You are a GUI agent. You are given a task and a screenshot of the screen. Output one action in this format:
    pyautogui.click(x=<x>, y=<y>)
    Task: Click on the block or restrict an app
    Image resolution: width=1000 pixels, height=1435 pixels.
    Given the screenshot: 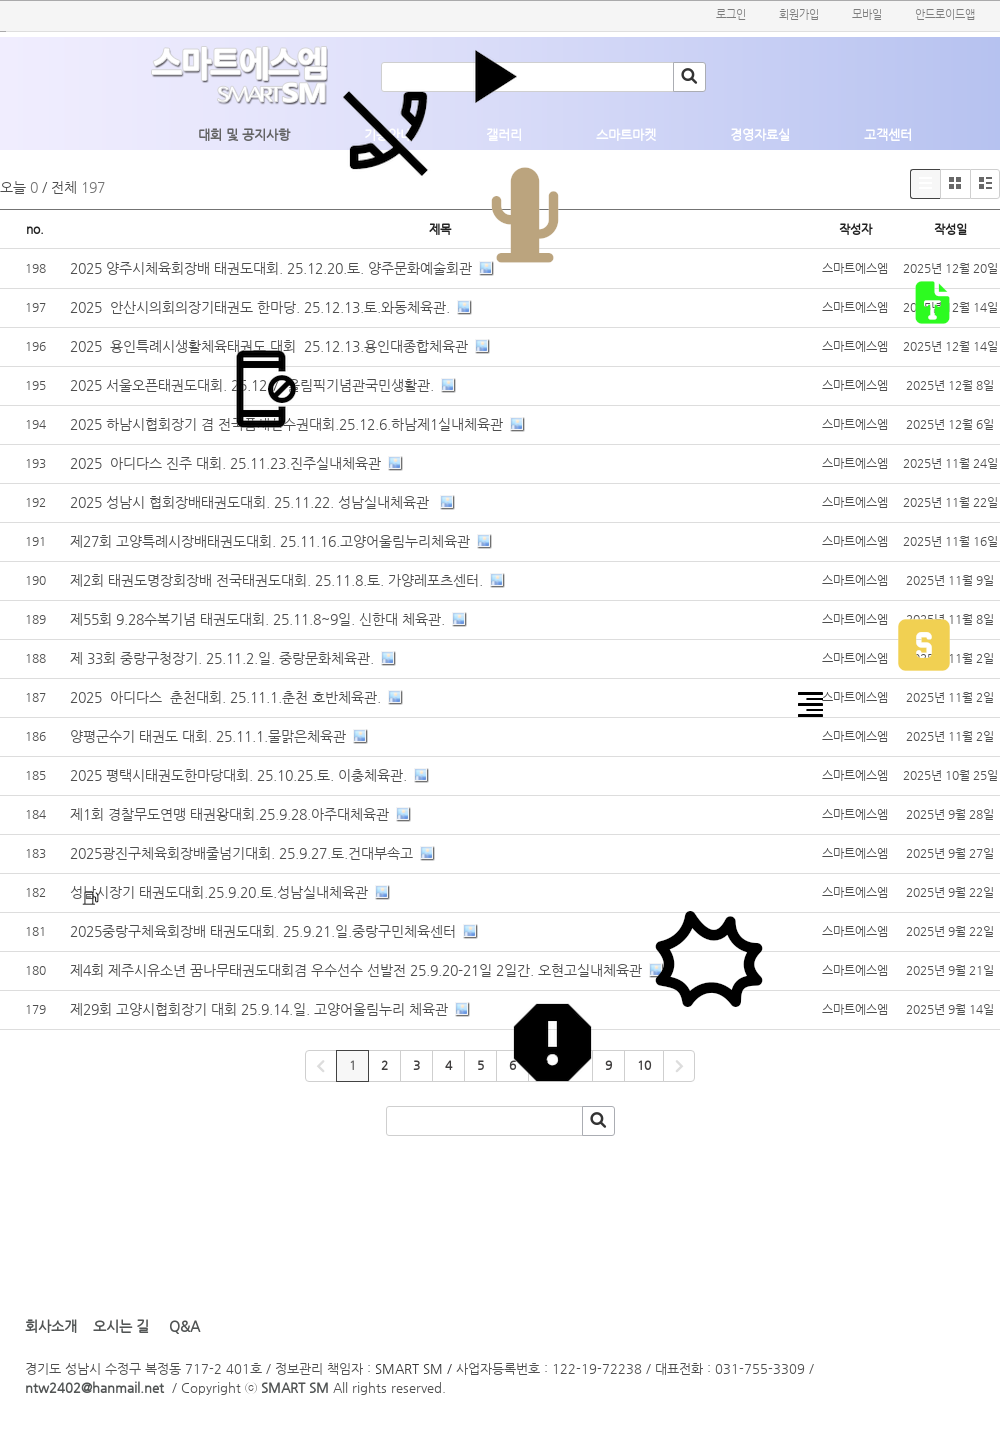 What is the action you would take?
    pyautogui.click(x=261, y=389)
    